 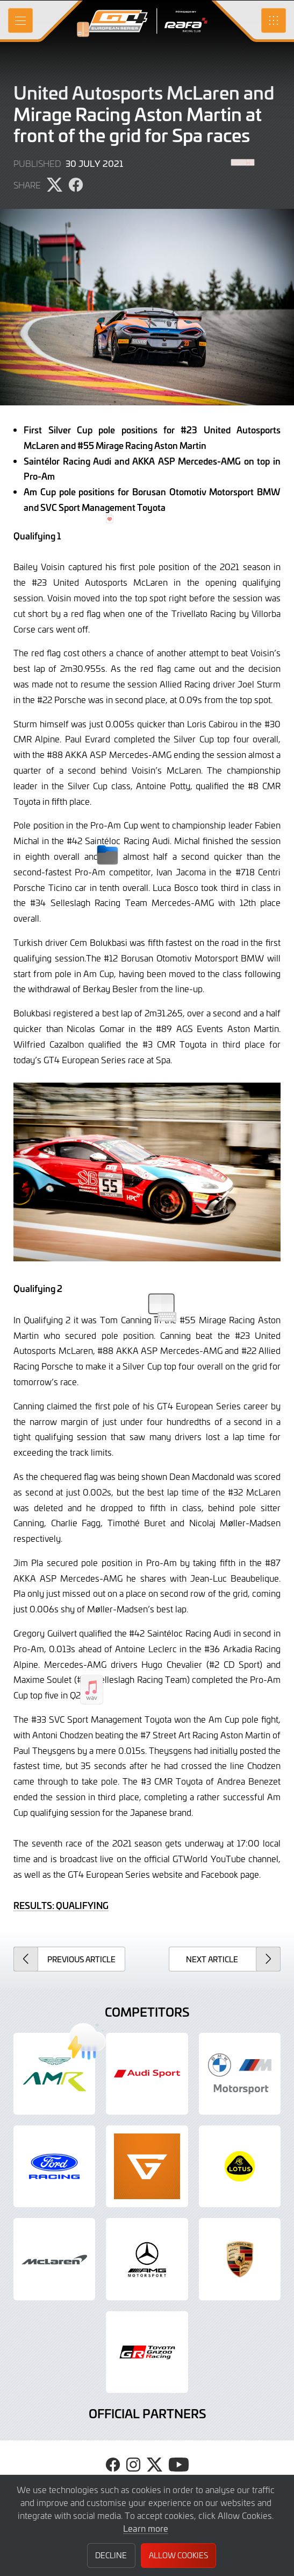 I want to click on open or install a debian package file, so click(x=83, y=29).